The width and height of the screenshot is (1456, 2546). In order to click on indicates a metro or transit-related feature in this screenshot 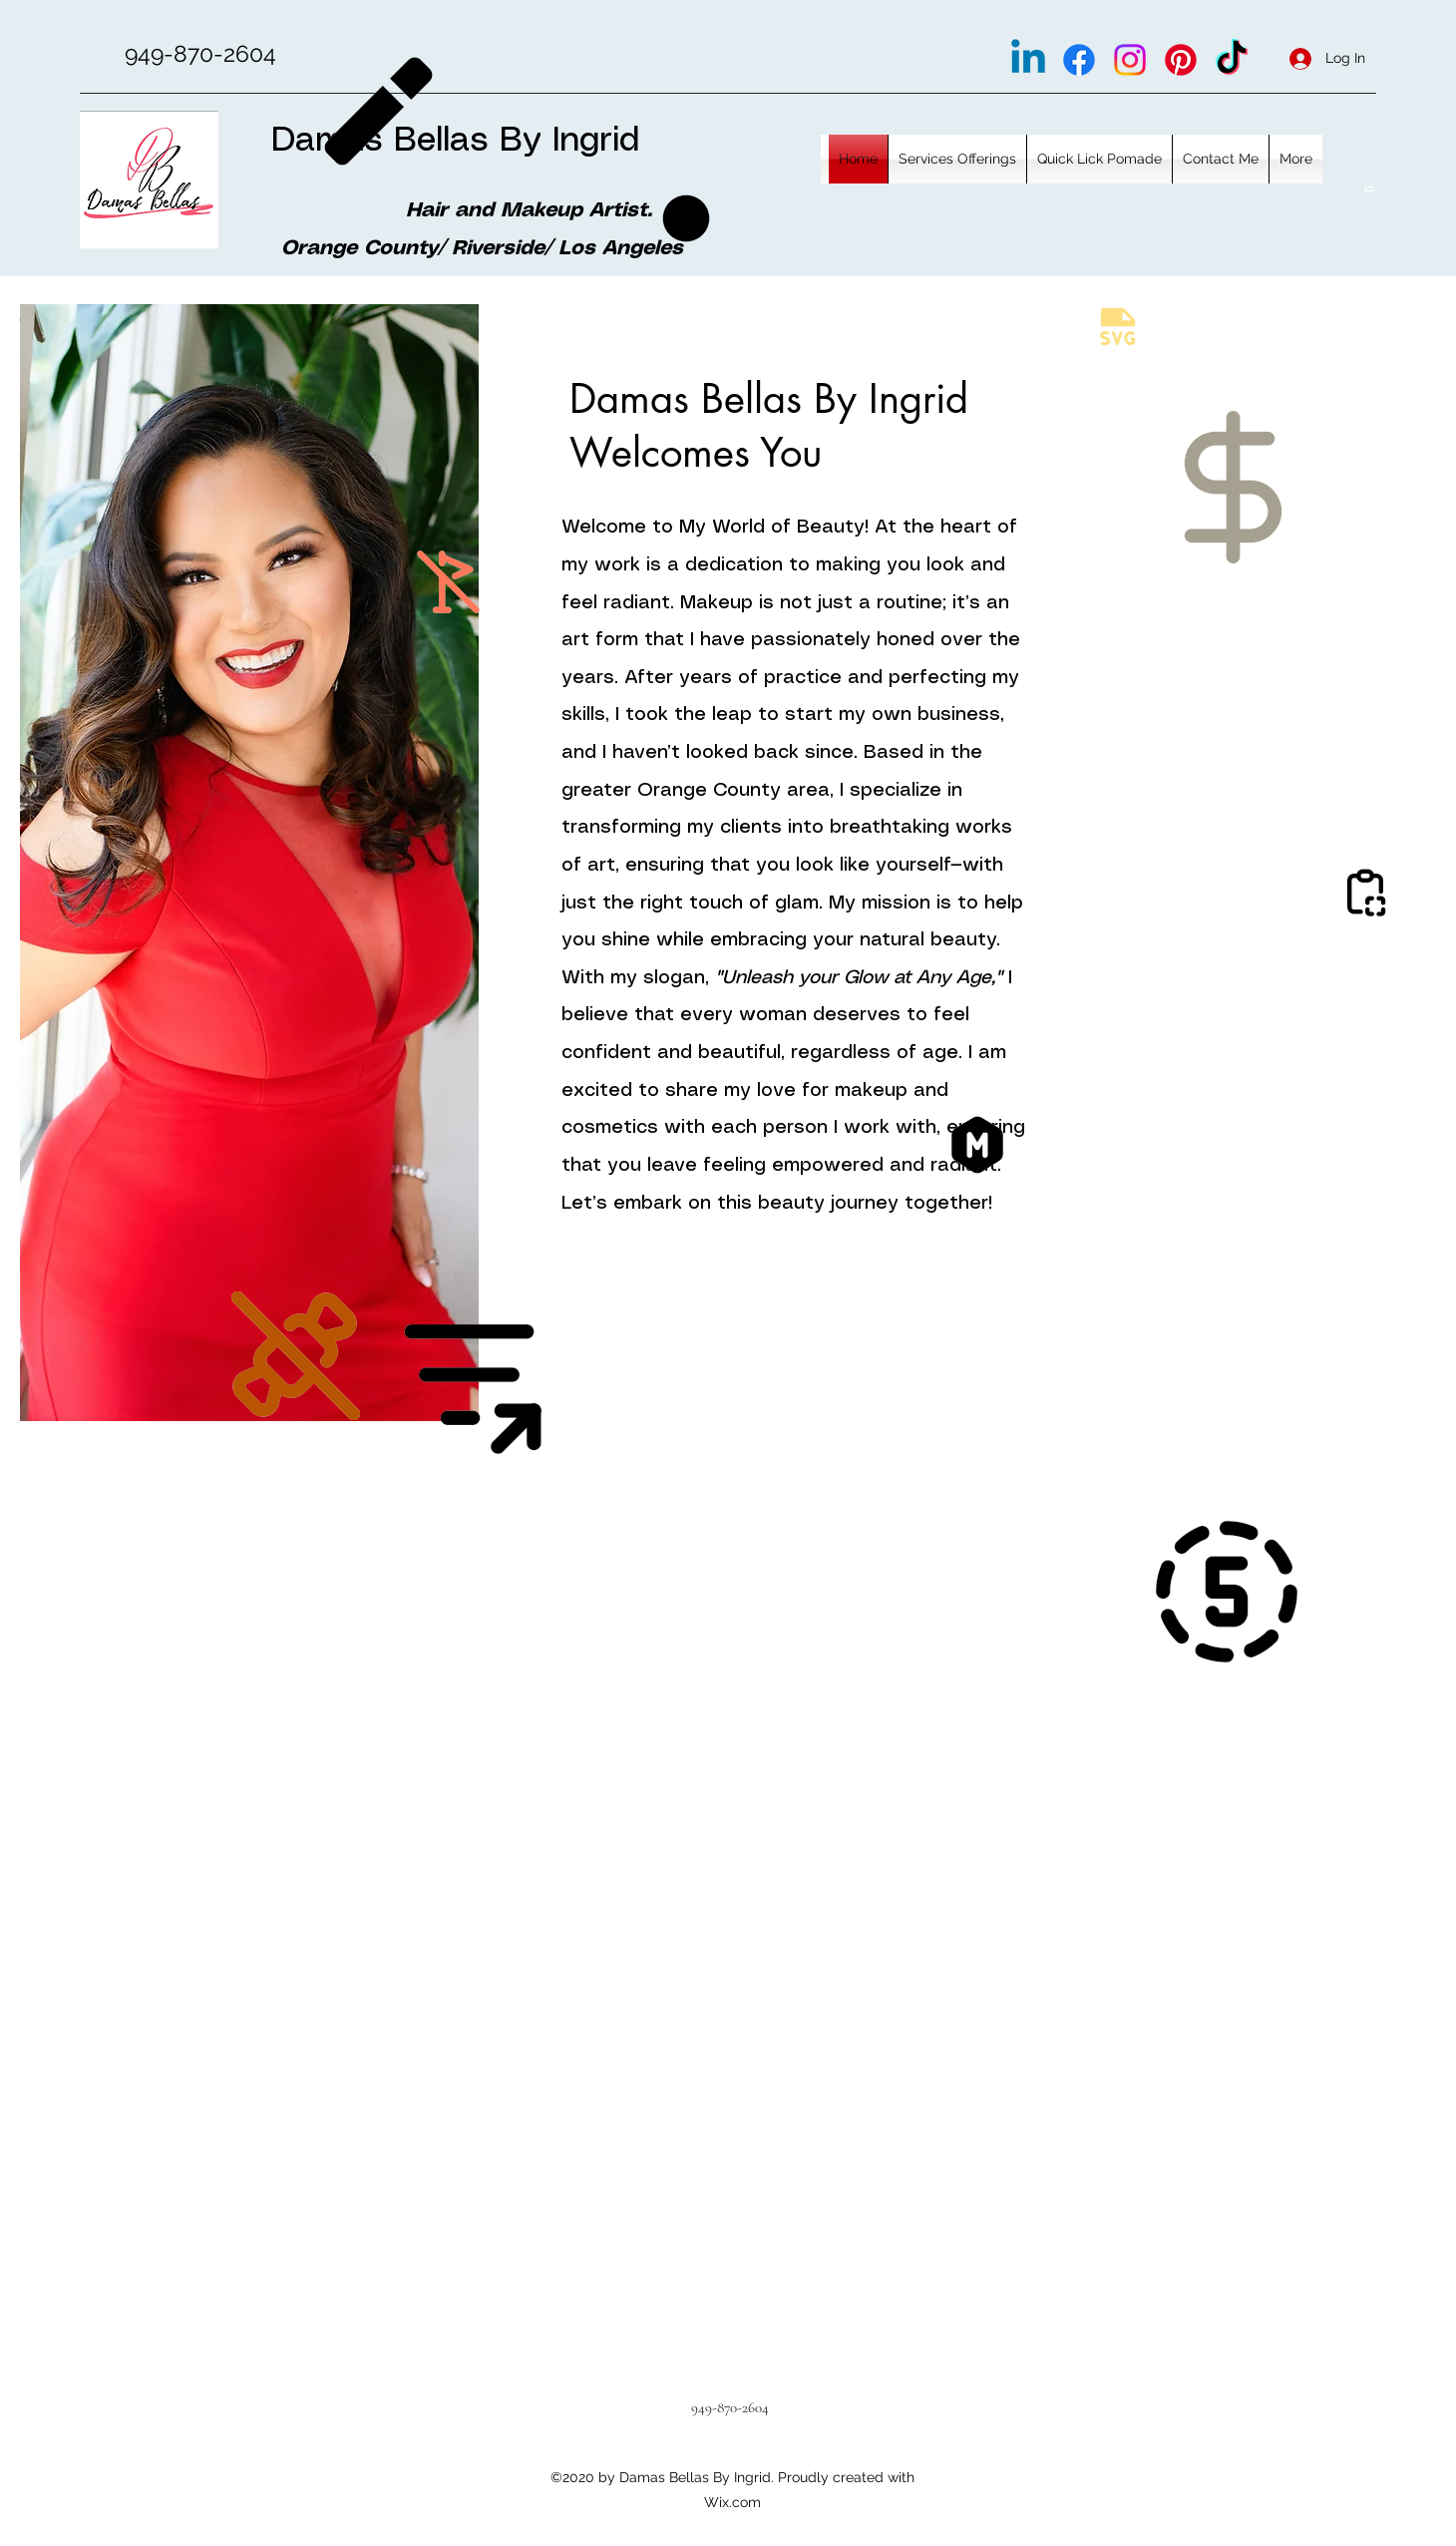, I will do `click(977, 1145)`.